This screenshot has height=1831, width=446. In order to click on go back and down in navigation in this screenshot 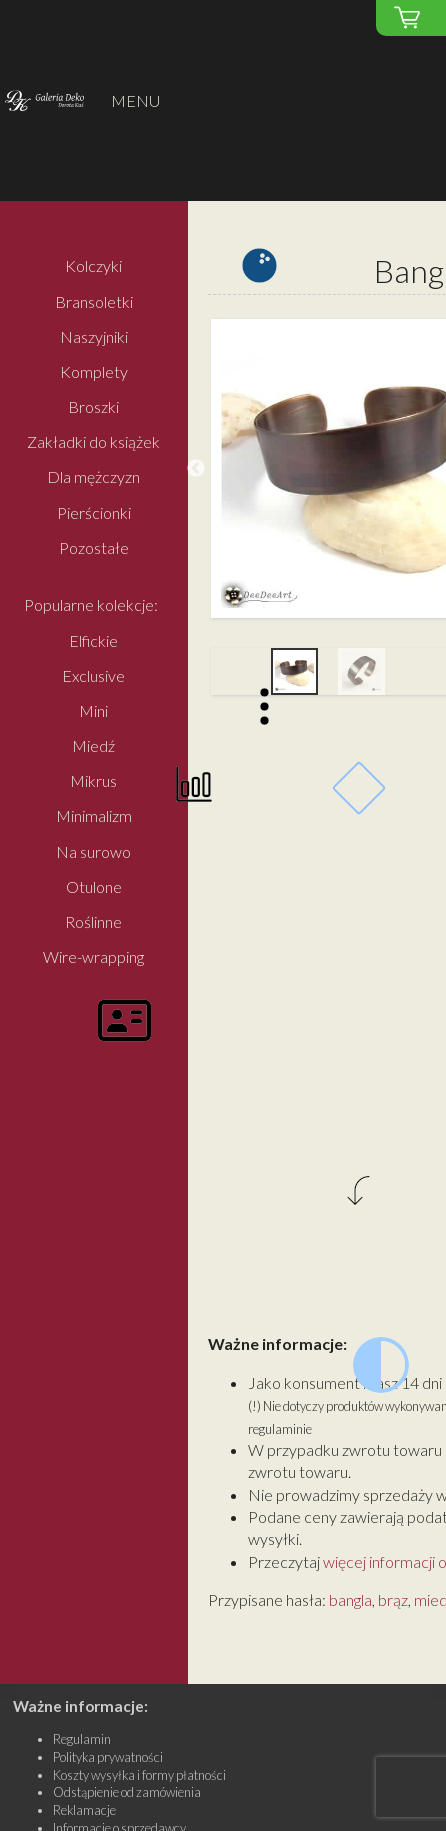, I will do `click(358, 1190)`.